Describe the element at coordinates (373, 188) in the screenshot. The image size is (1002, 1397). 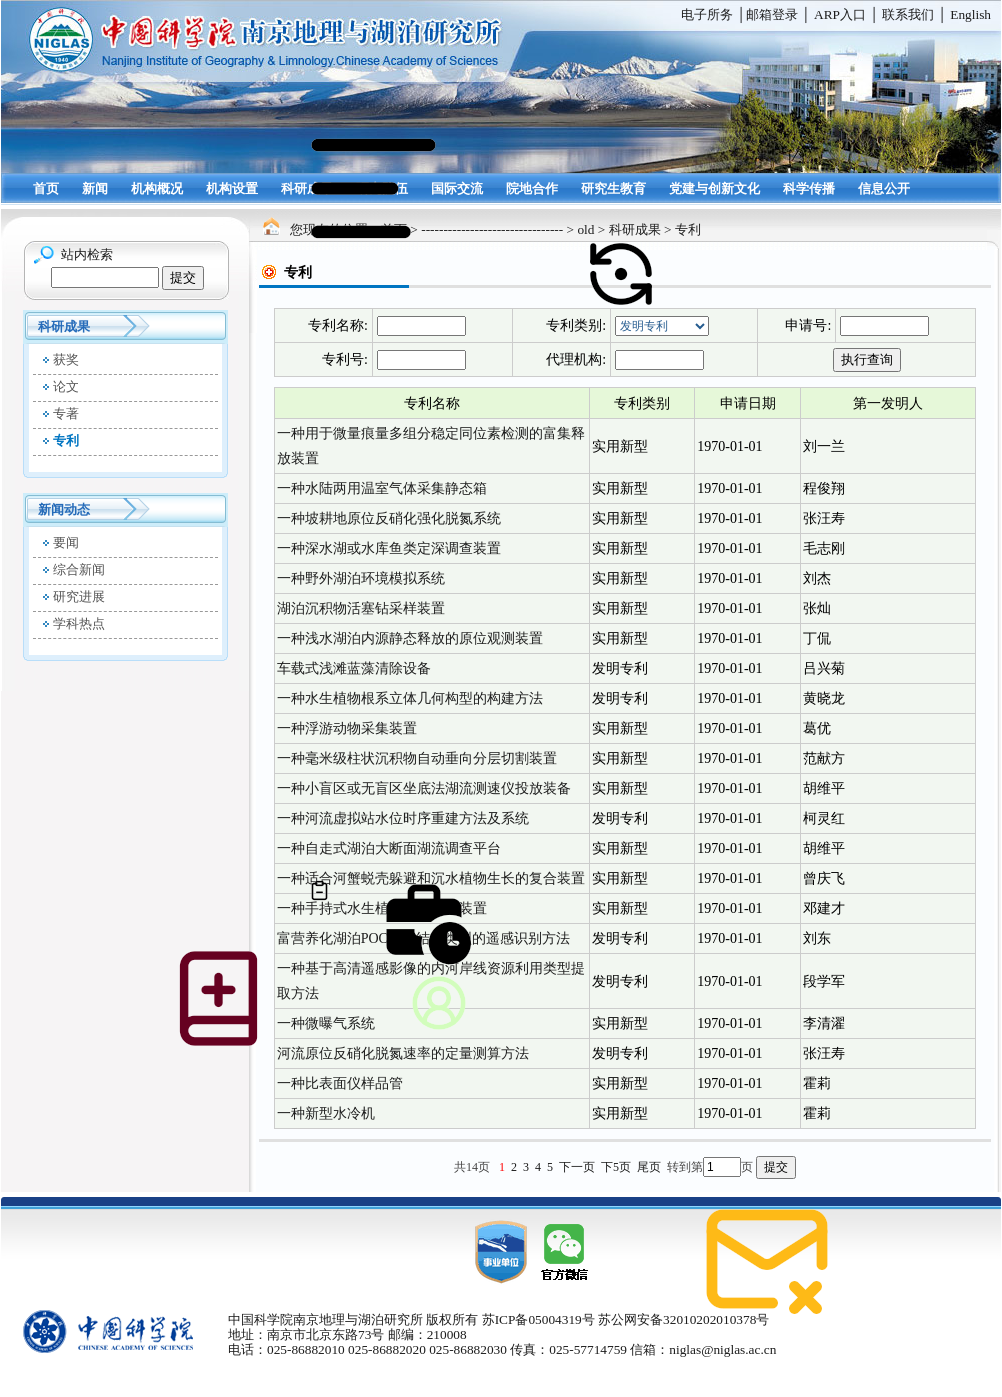
I see `align text to the start of the line` at that location.